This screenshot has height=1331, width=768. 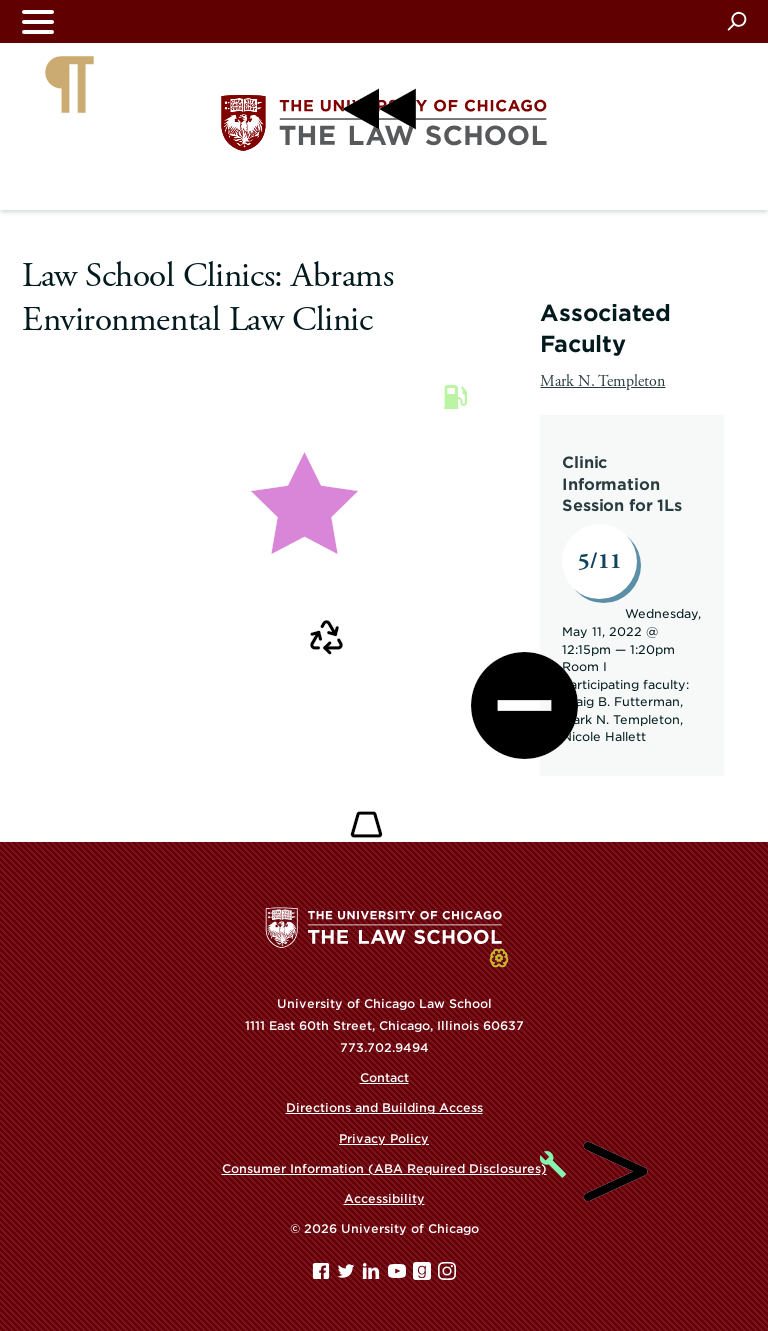 I want to click on access AI or machine learning settings, so click(x=499, y=958).